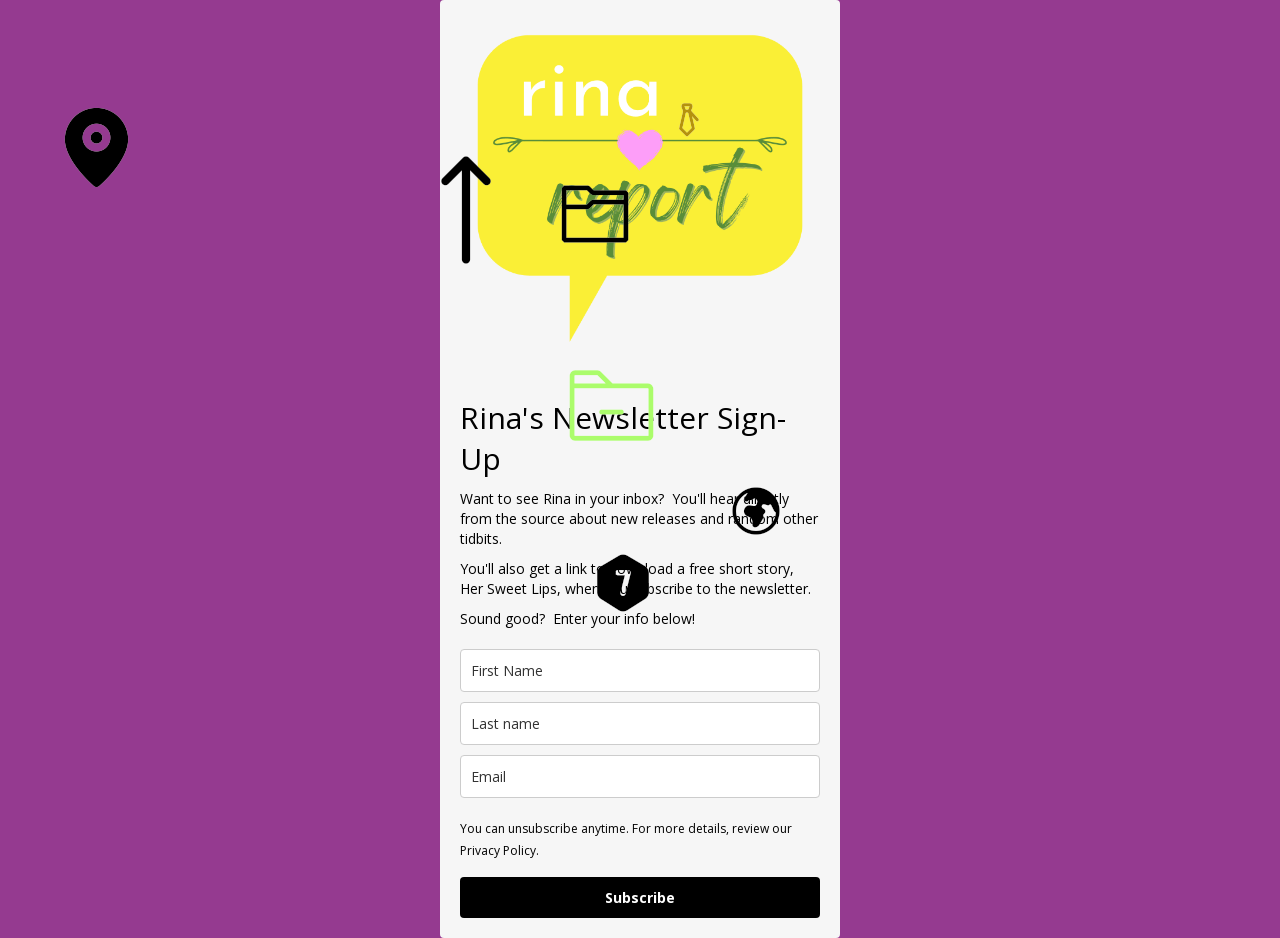 Image resolution: width=1280 pixels, height=938 pixels. What do you see at coordinates (611, 405) in the screenshot?
I see `remove a folder` at bounding box center [611, 405].